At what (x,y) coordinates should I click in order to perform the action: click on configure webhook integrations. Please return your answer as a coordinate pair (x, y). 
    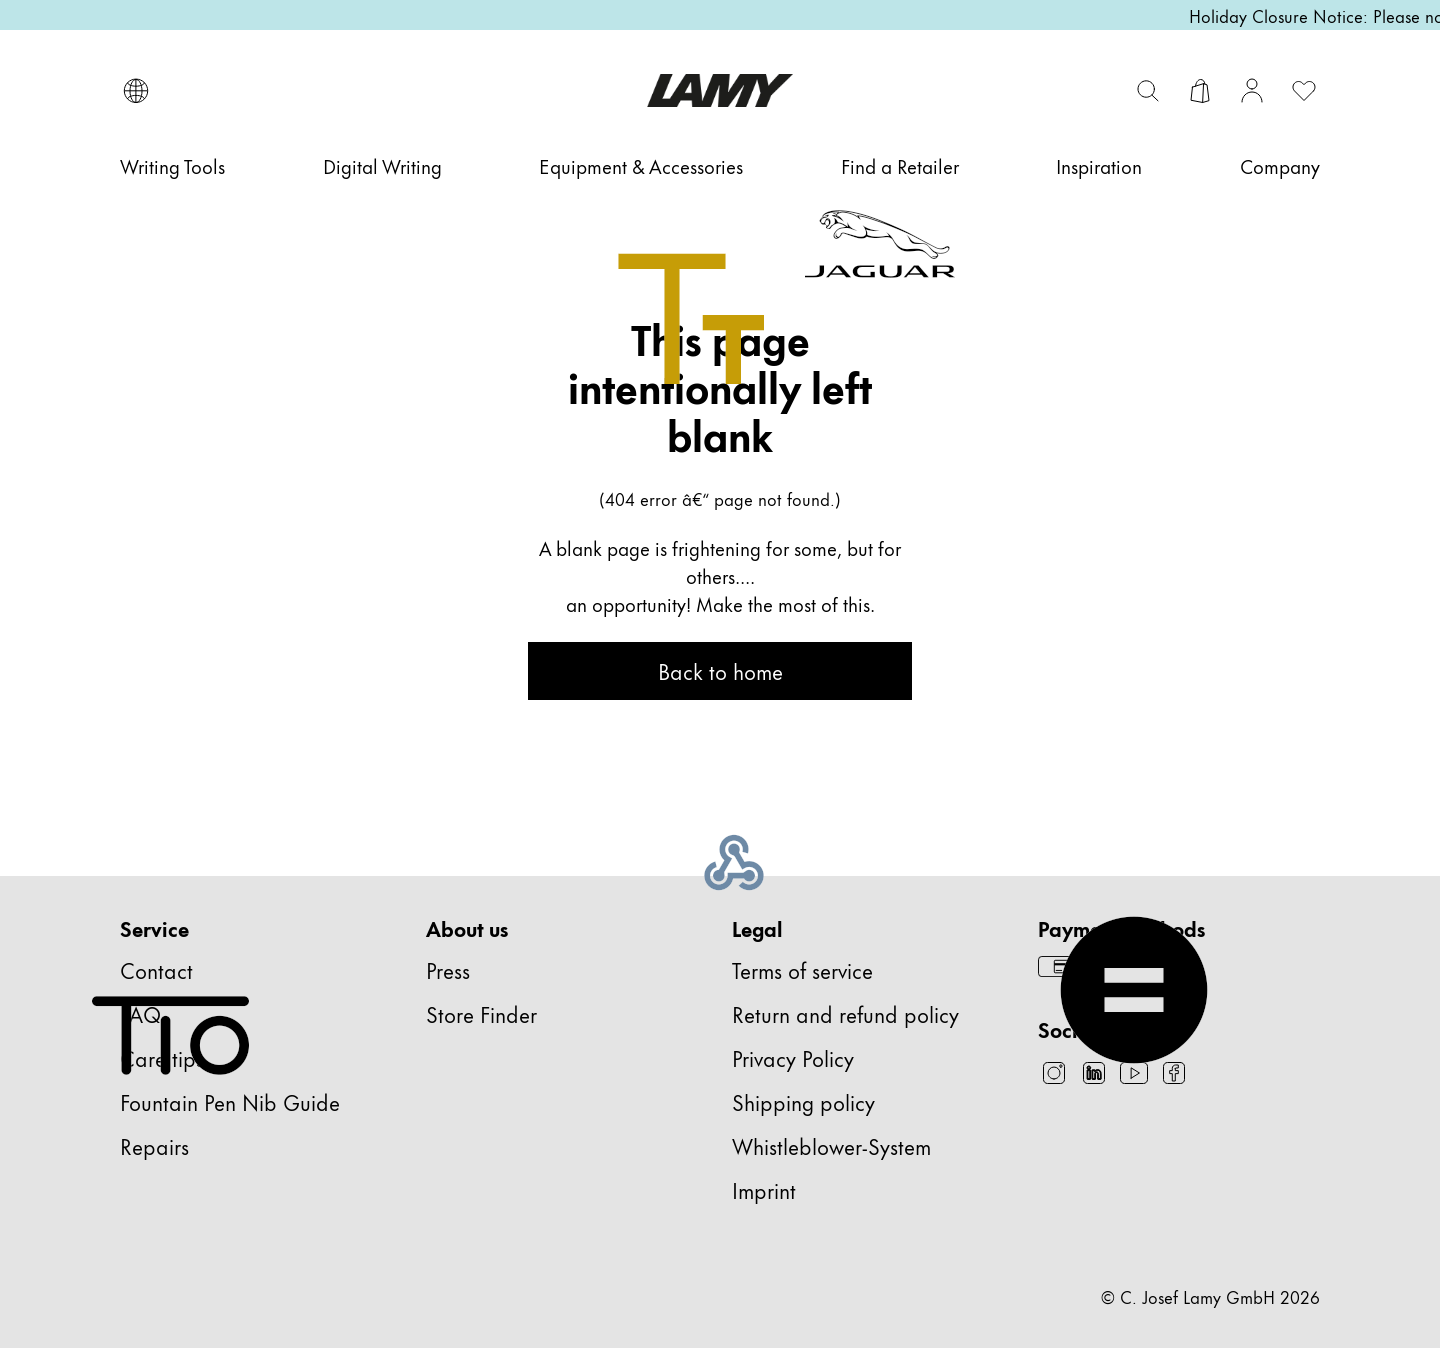
    Looking at the image, I should click on (734, 864).